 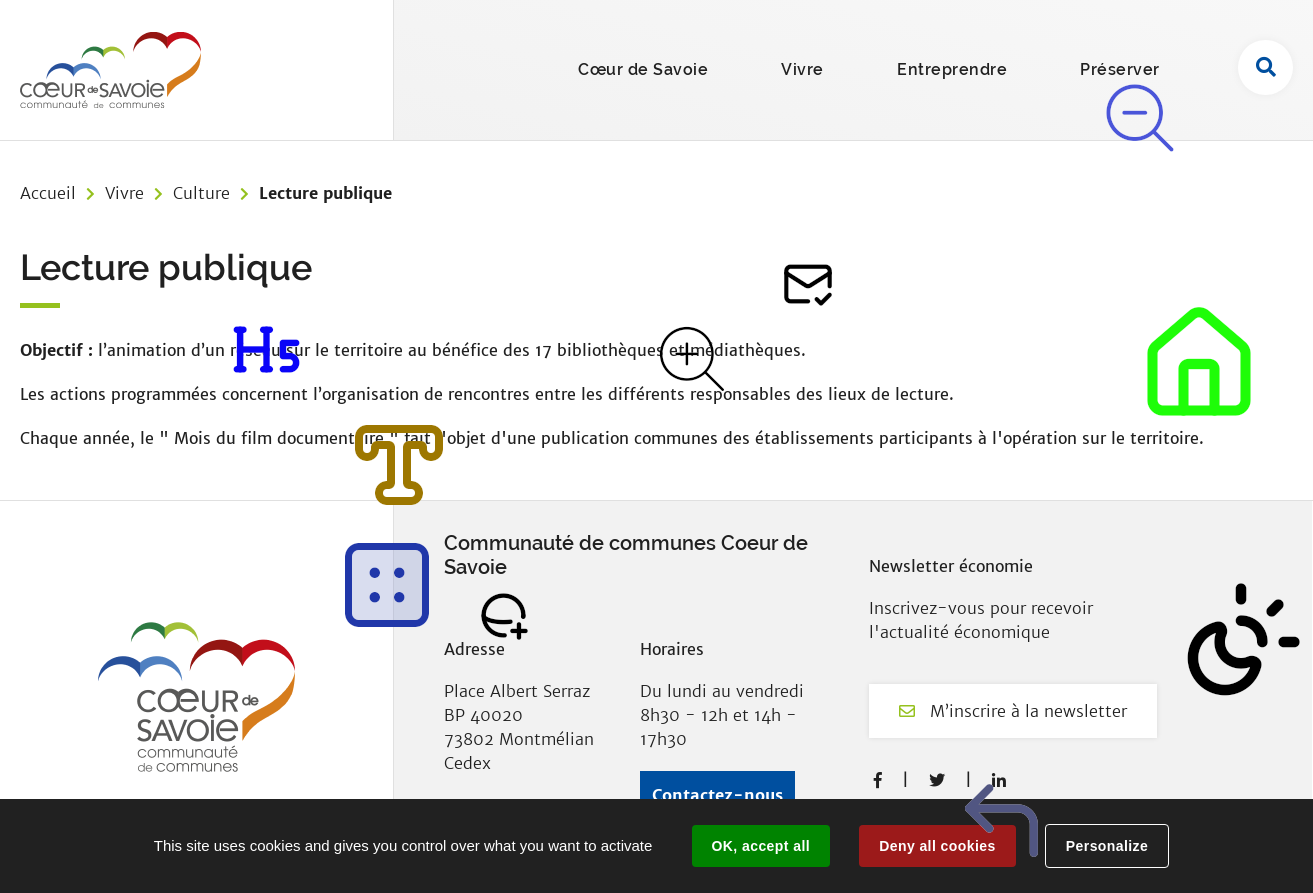 I want to click on toggle between light and dark mode, so click(x=1241, y=642).